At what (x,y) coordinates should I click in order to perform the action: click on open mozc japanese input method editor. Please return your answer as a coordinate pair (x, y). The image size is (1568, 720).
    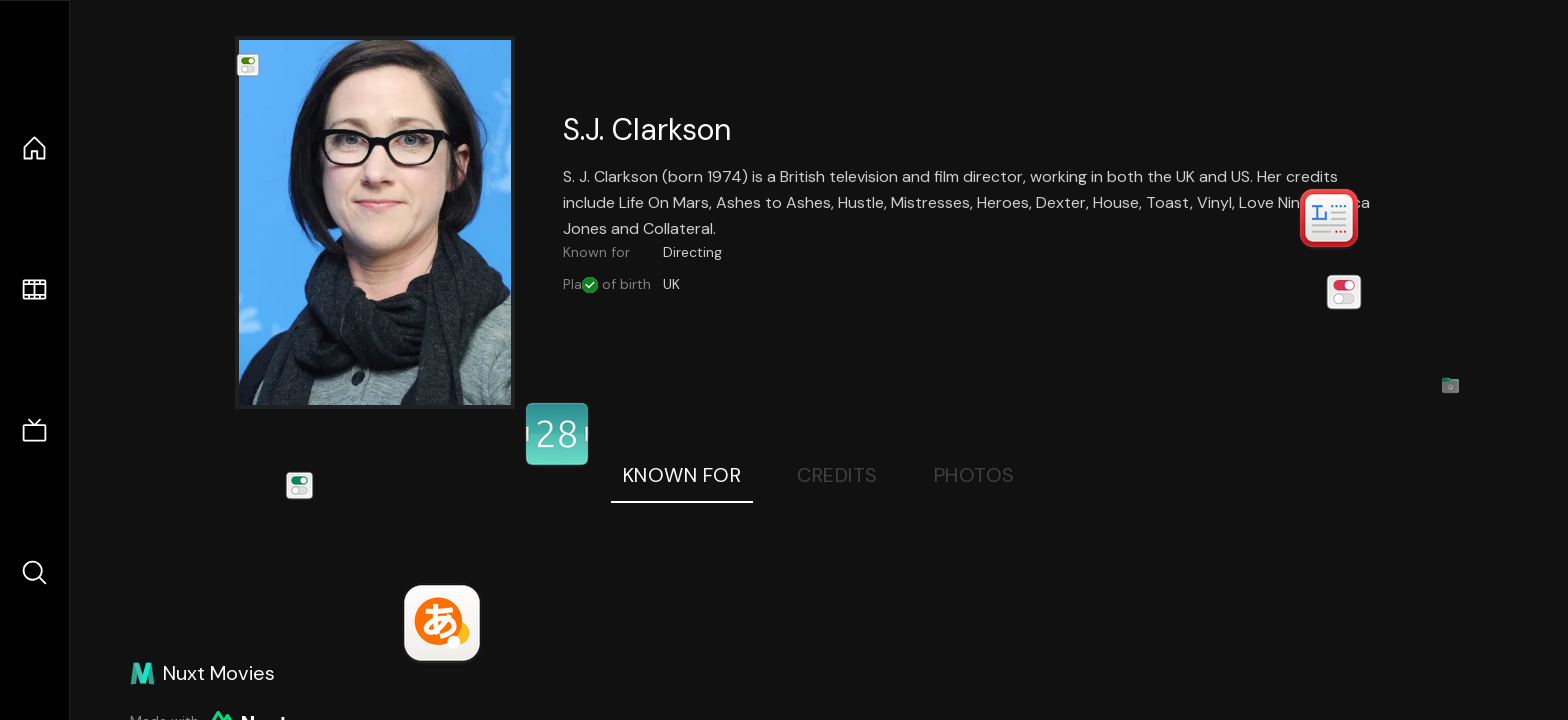
    Looking at the image, I should click on (442, 623).